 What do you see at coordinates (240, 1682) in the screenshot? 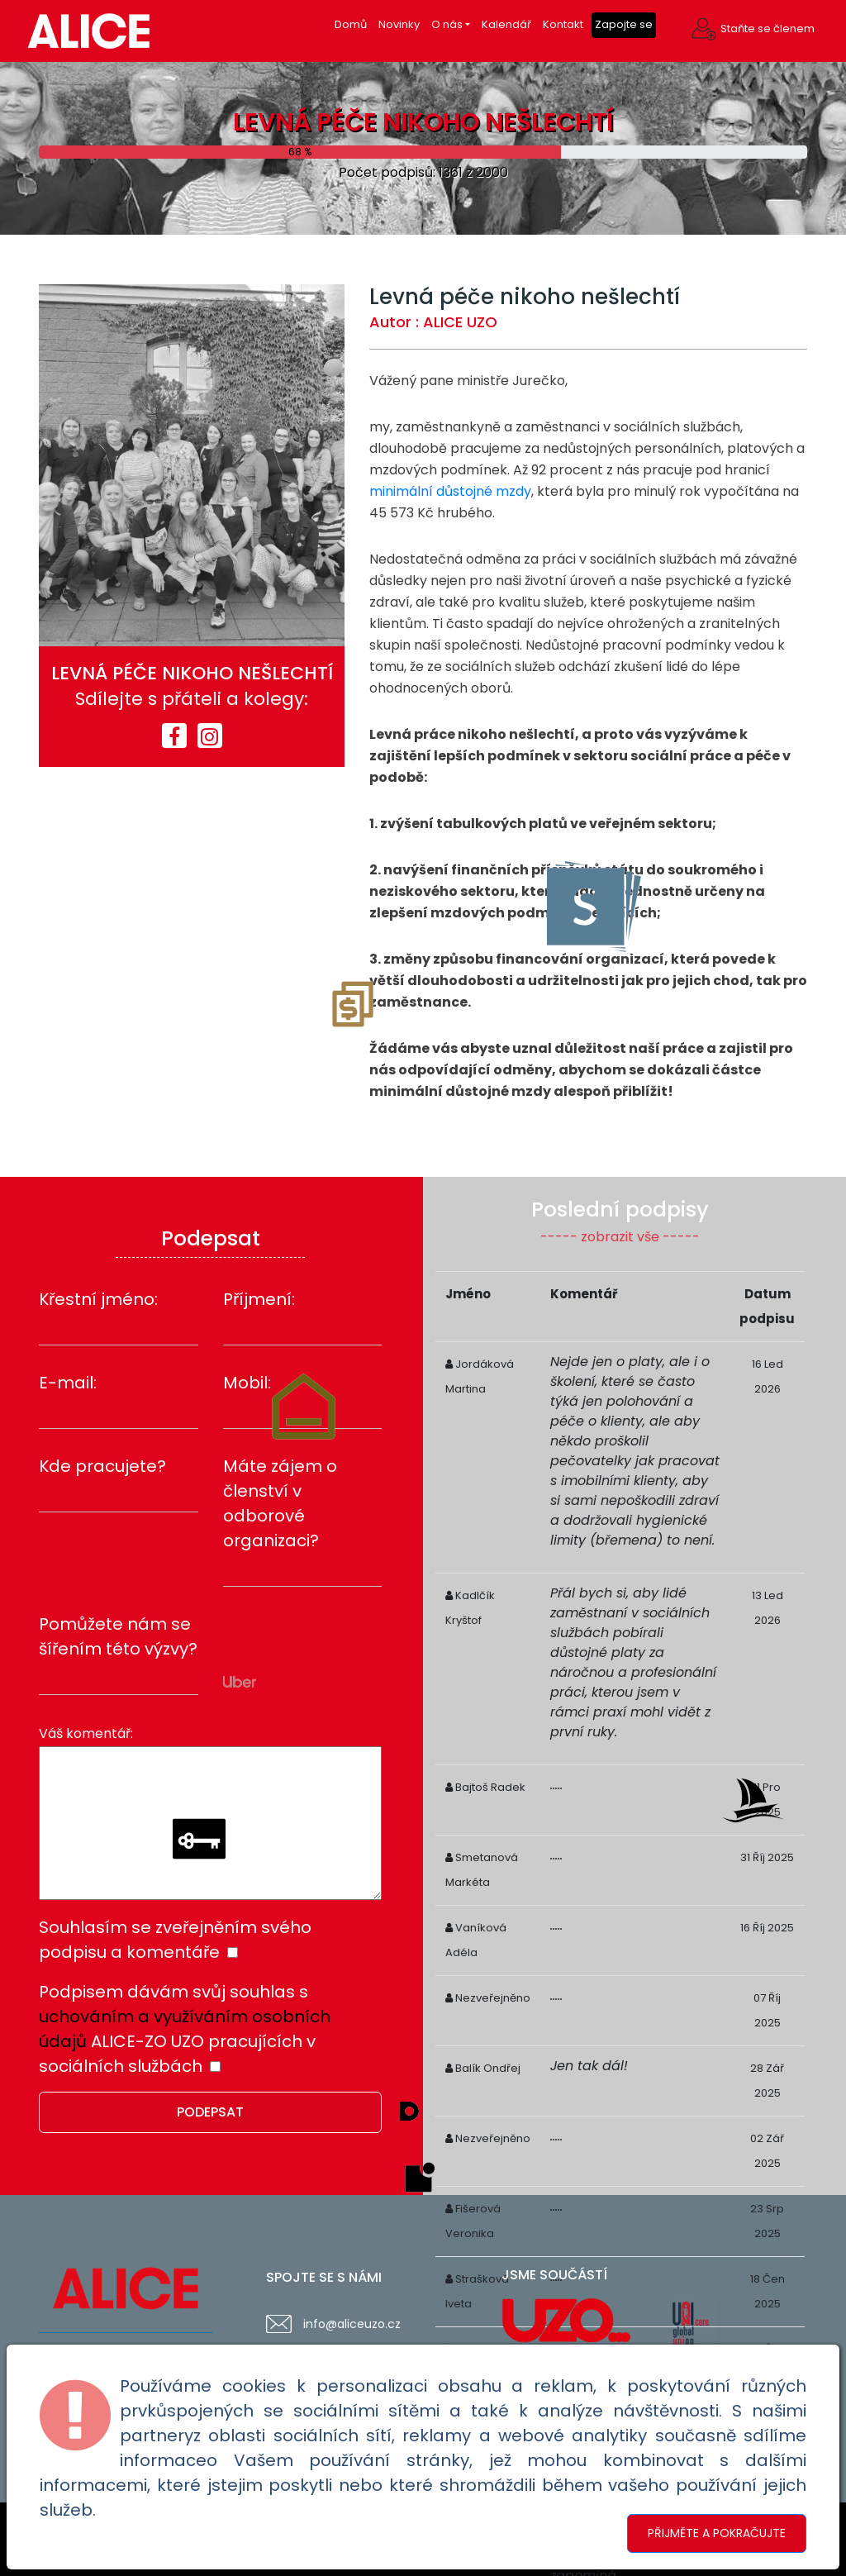
I see `open the Uber app` at bounding box center [240, 1682].